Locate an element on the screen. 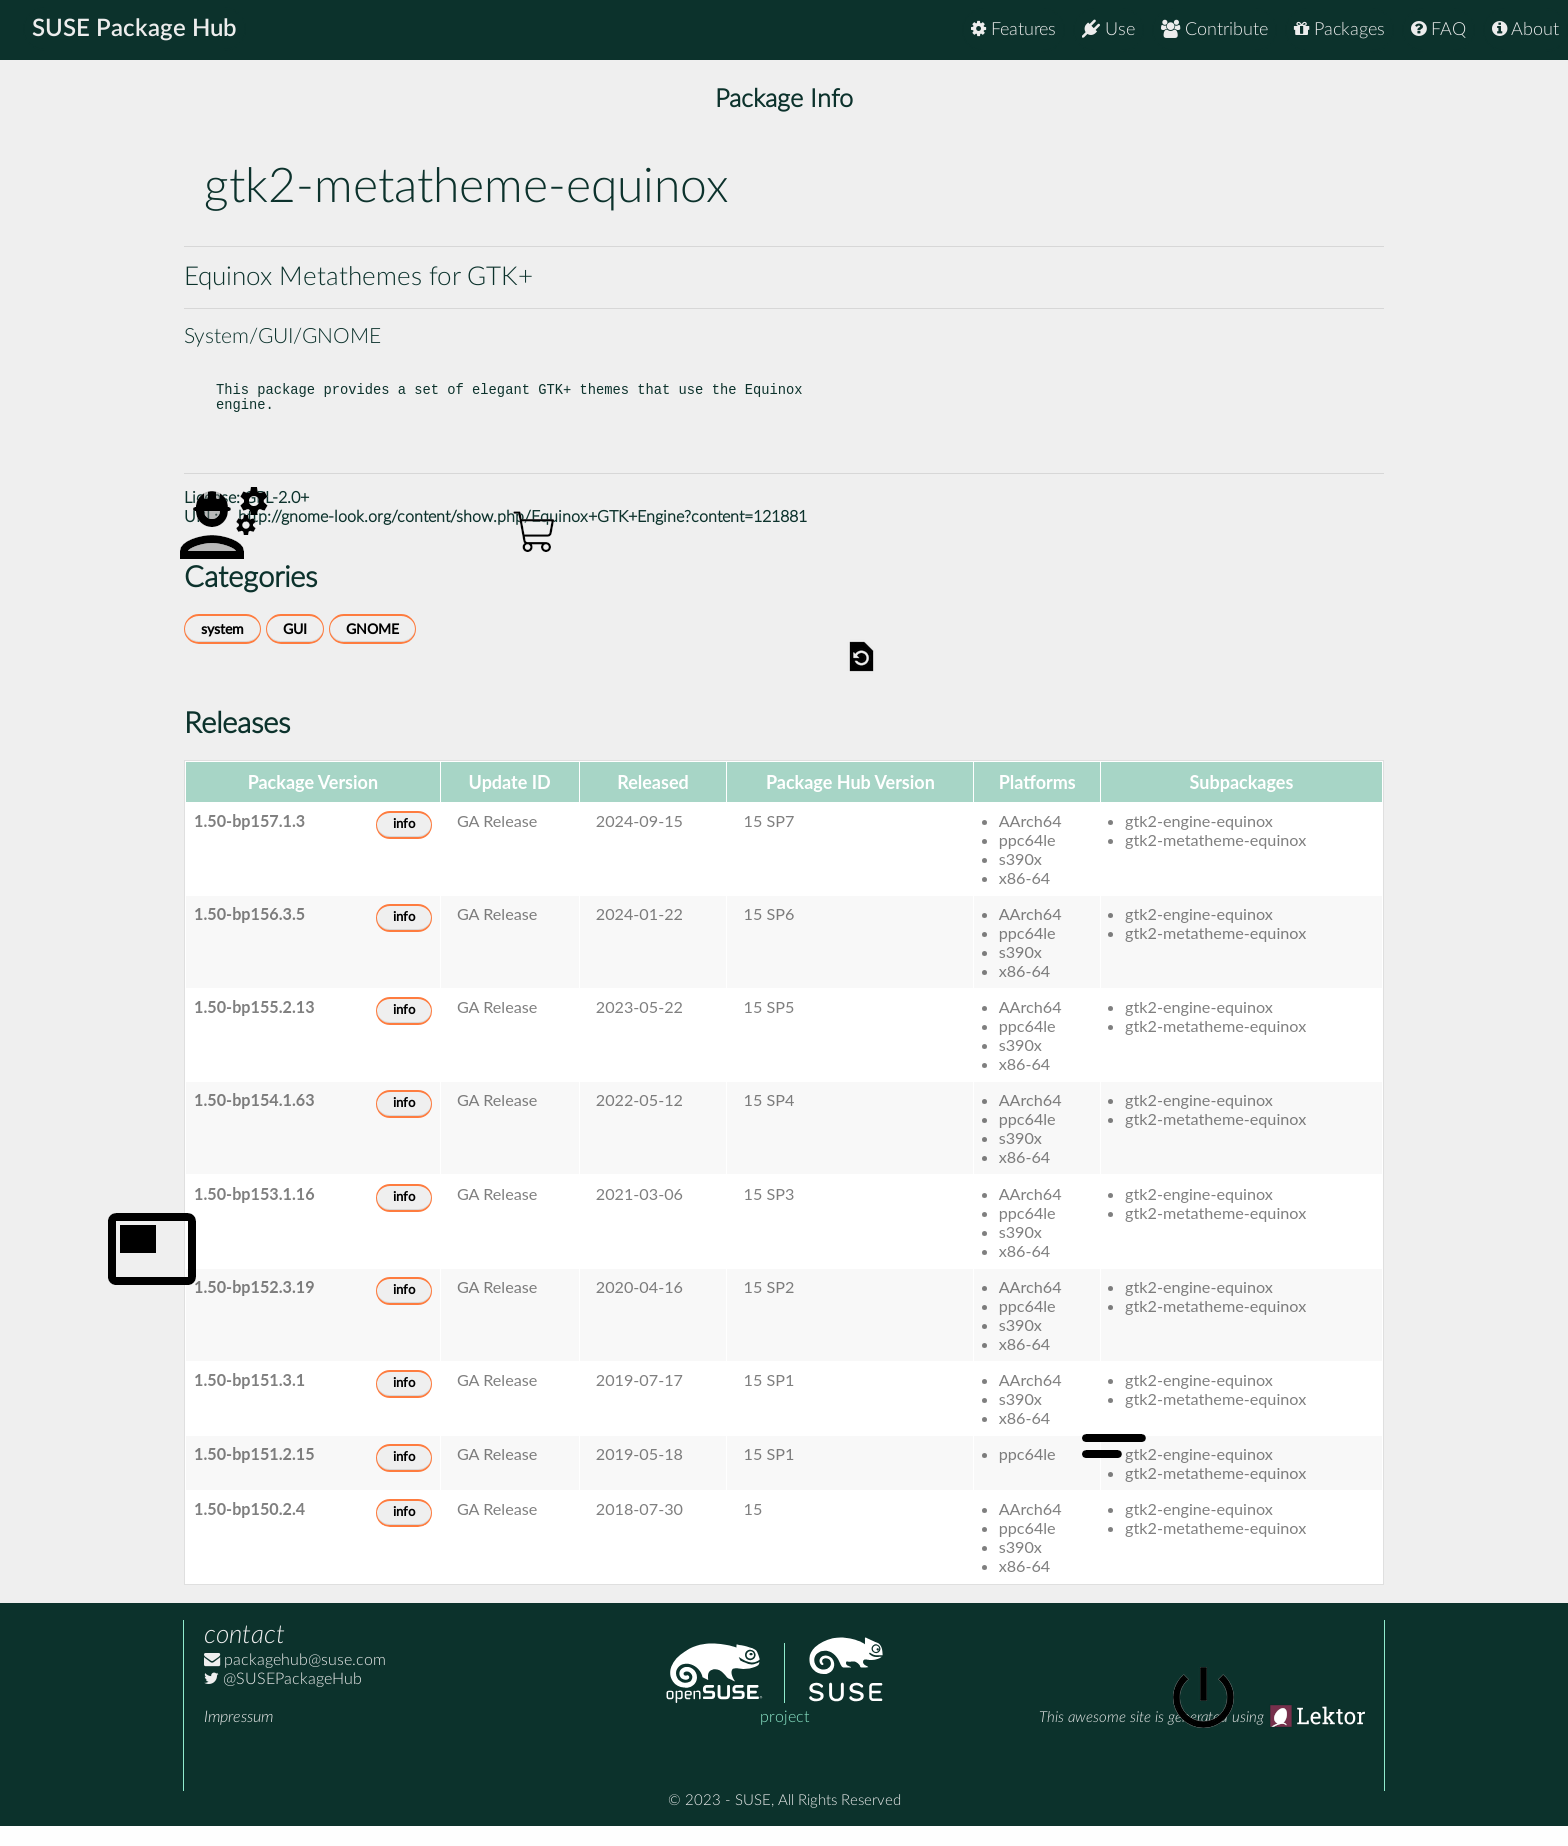 The height and width of the screenshot is (1846, 1568). view featured or highlighted video content is located at coordinates (152, 1249).